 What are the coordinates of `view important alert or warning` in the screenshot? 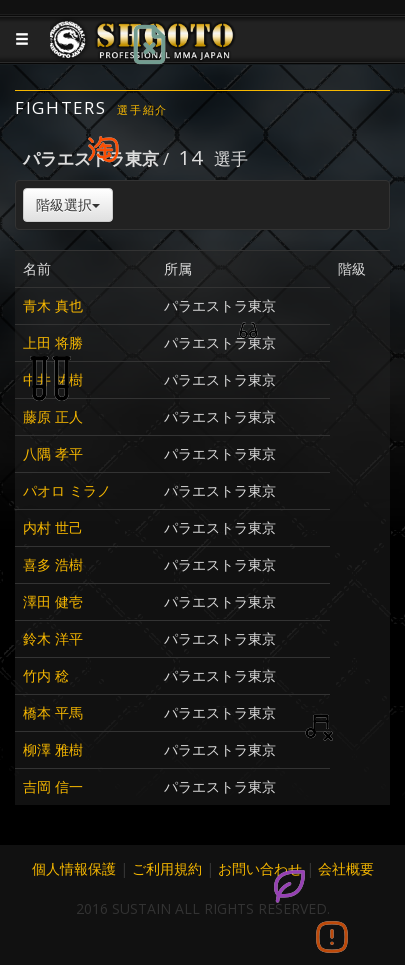 It's located at (332, 937).